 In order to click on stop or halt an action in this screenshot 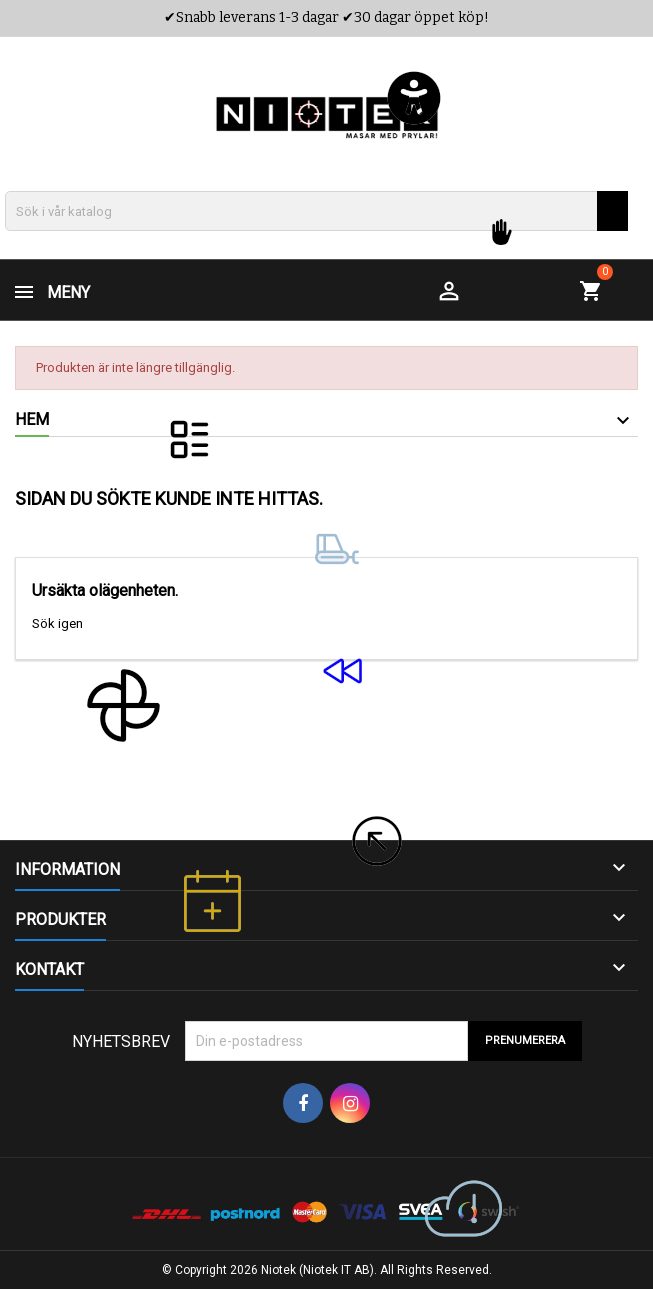, I will do `click(502, 232)`.